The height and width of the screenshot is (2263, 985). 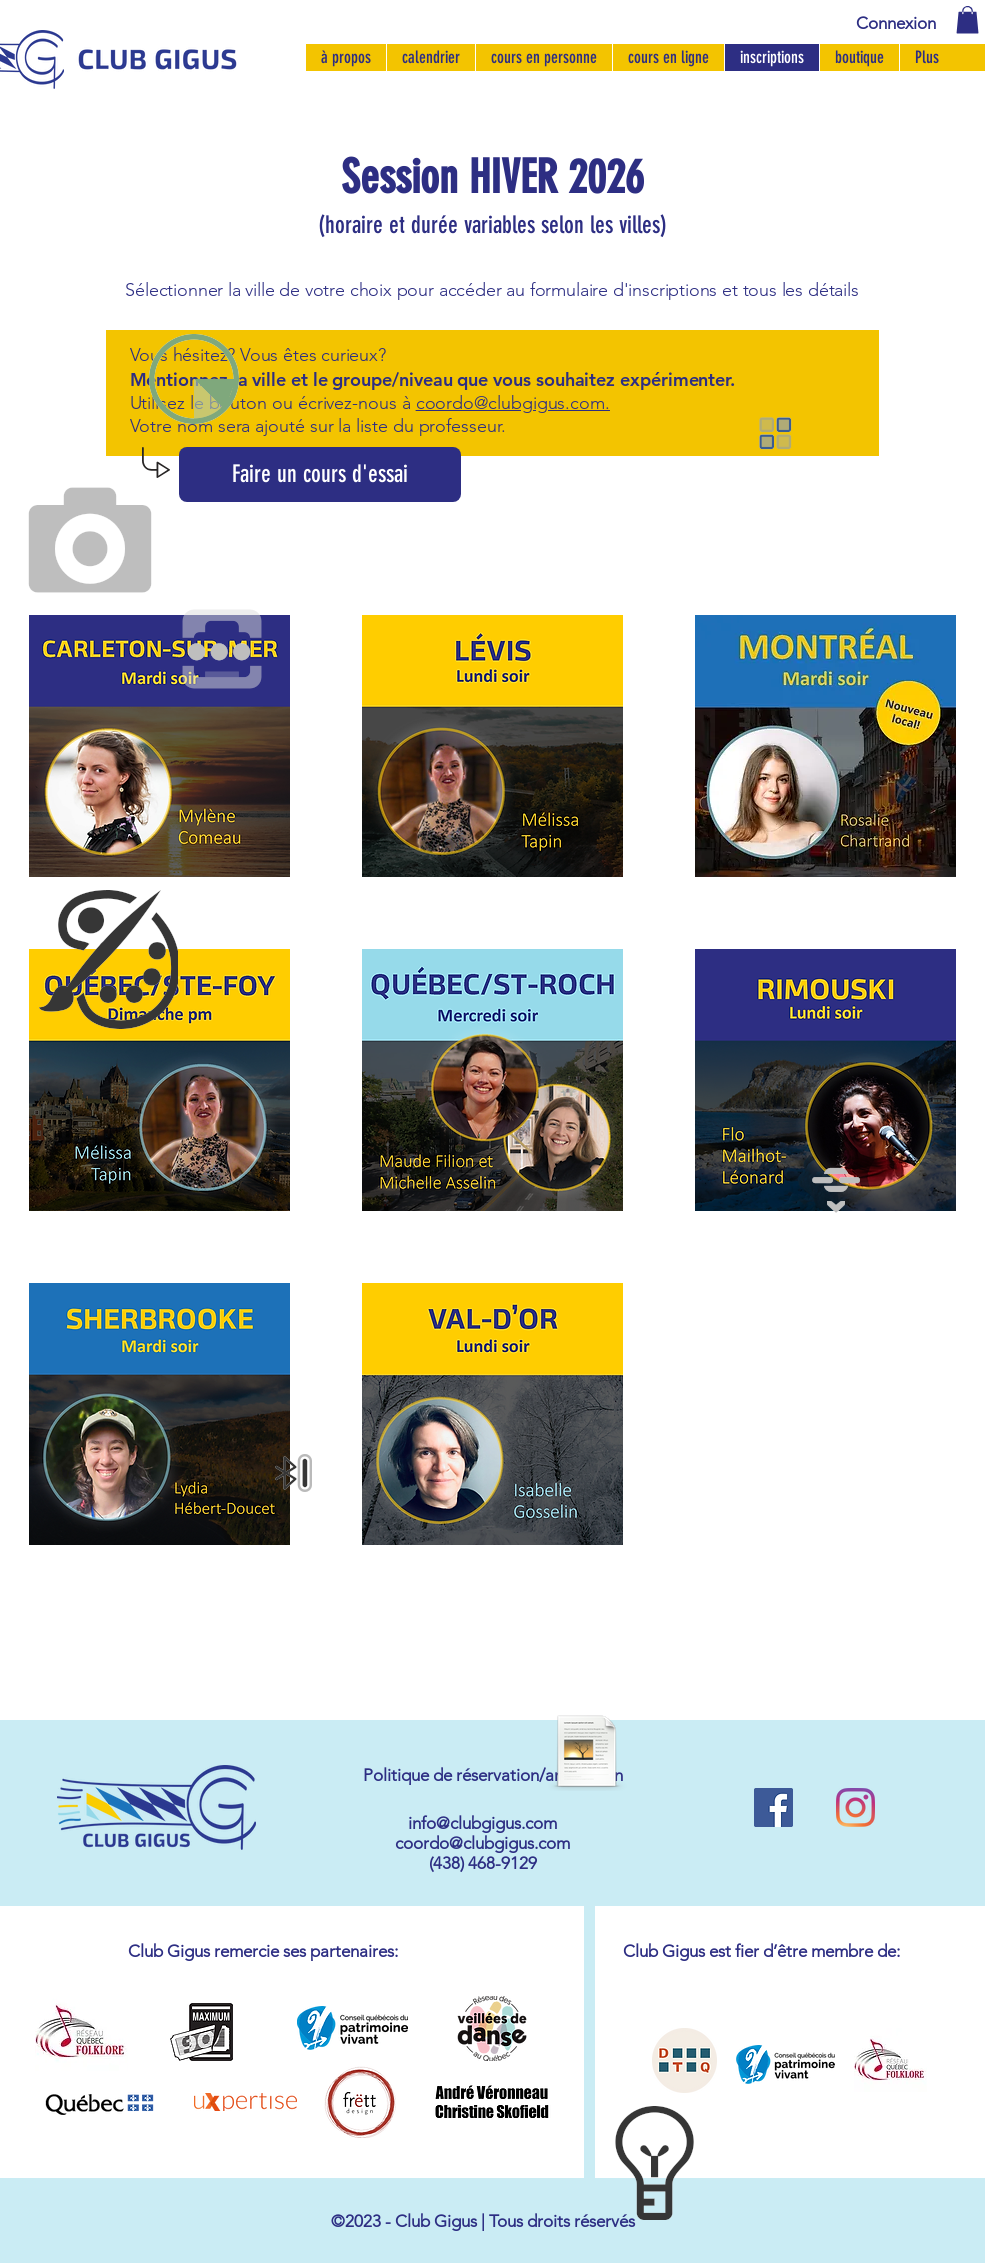 What do you see at coordinates (222, 649) in the screenshot?
I see `indicates wired network connection in progress` at bounding box center [222, 649].